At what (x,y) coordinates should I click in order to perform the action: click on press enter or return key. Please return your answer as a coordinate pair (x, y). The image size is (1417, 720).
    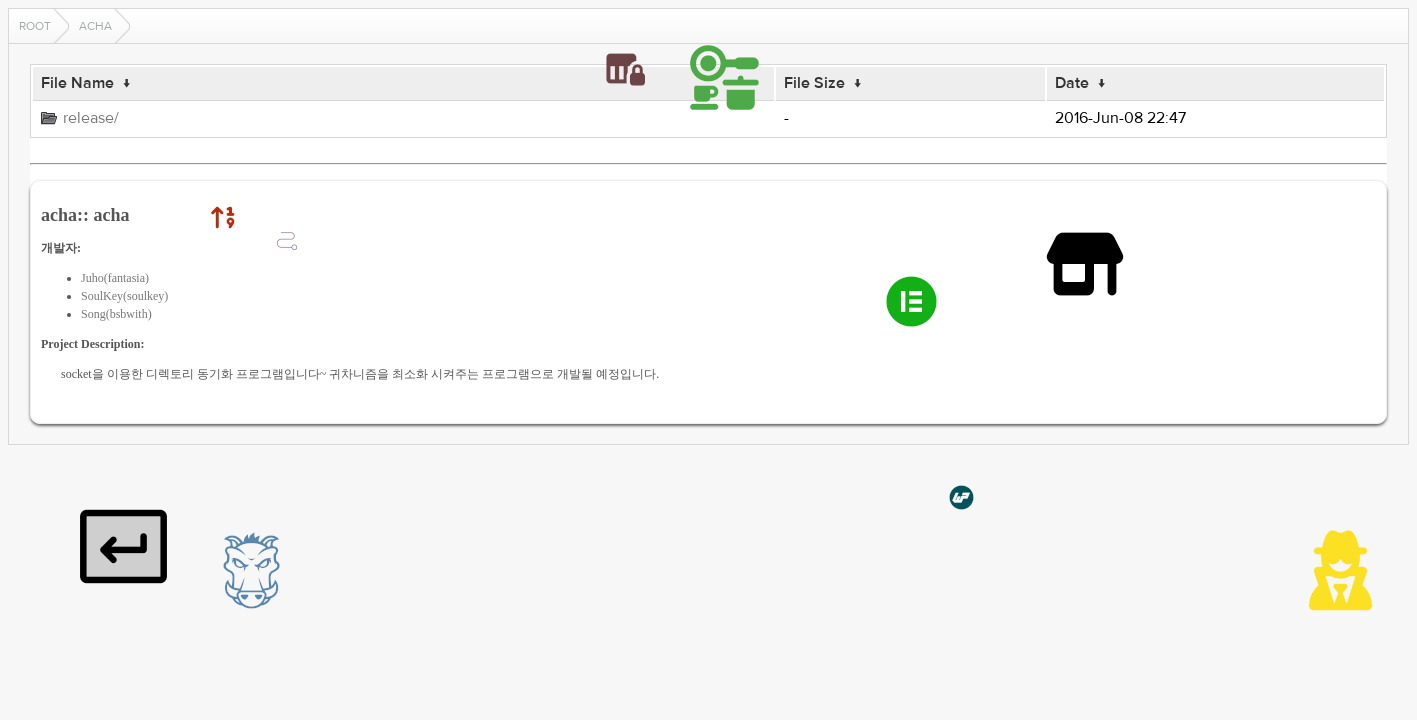
    Looking at the image, I should click on (123, 546).